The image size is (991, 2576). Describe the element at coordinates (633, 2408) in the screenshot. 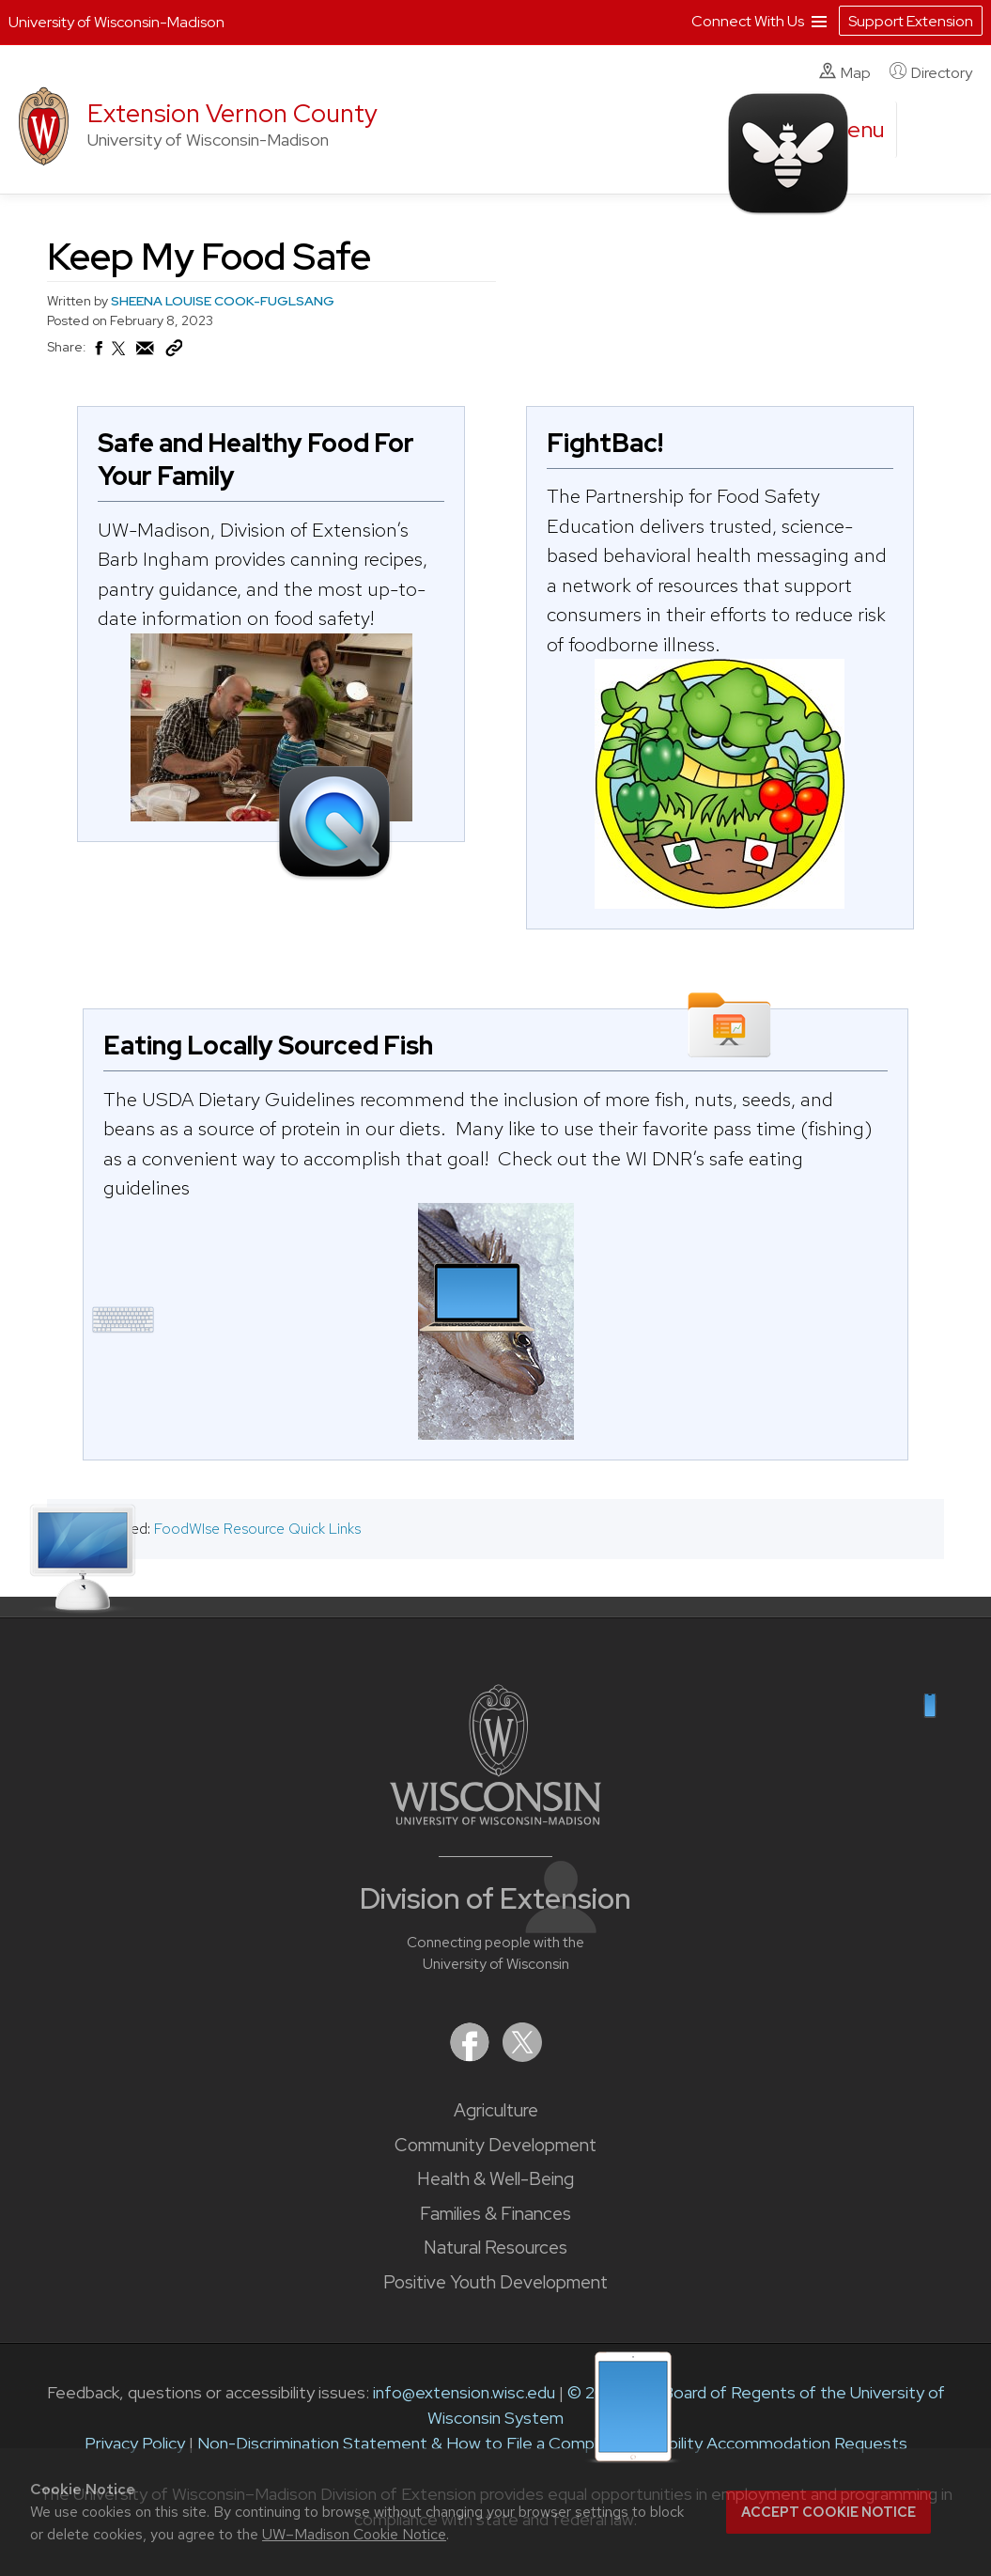

I see `iPad with cellular connectivity` at that location.